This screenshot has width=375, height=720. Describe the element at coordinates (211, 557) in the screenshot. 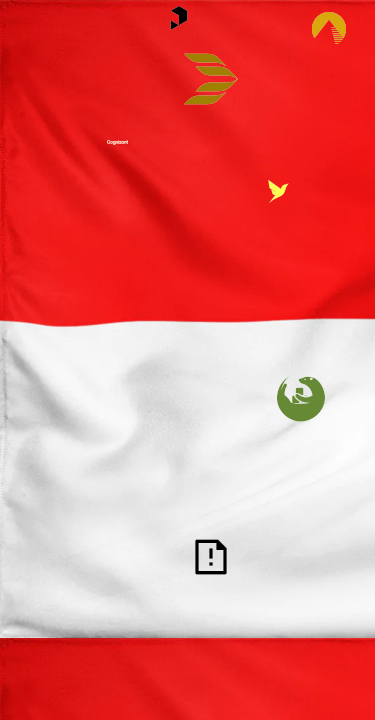

I see `indicates a file with an error or issue` at that location.